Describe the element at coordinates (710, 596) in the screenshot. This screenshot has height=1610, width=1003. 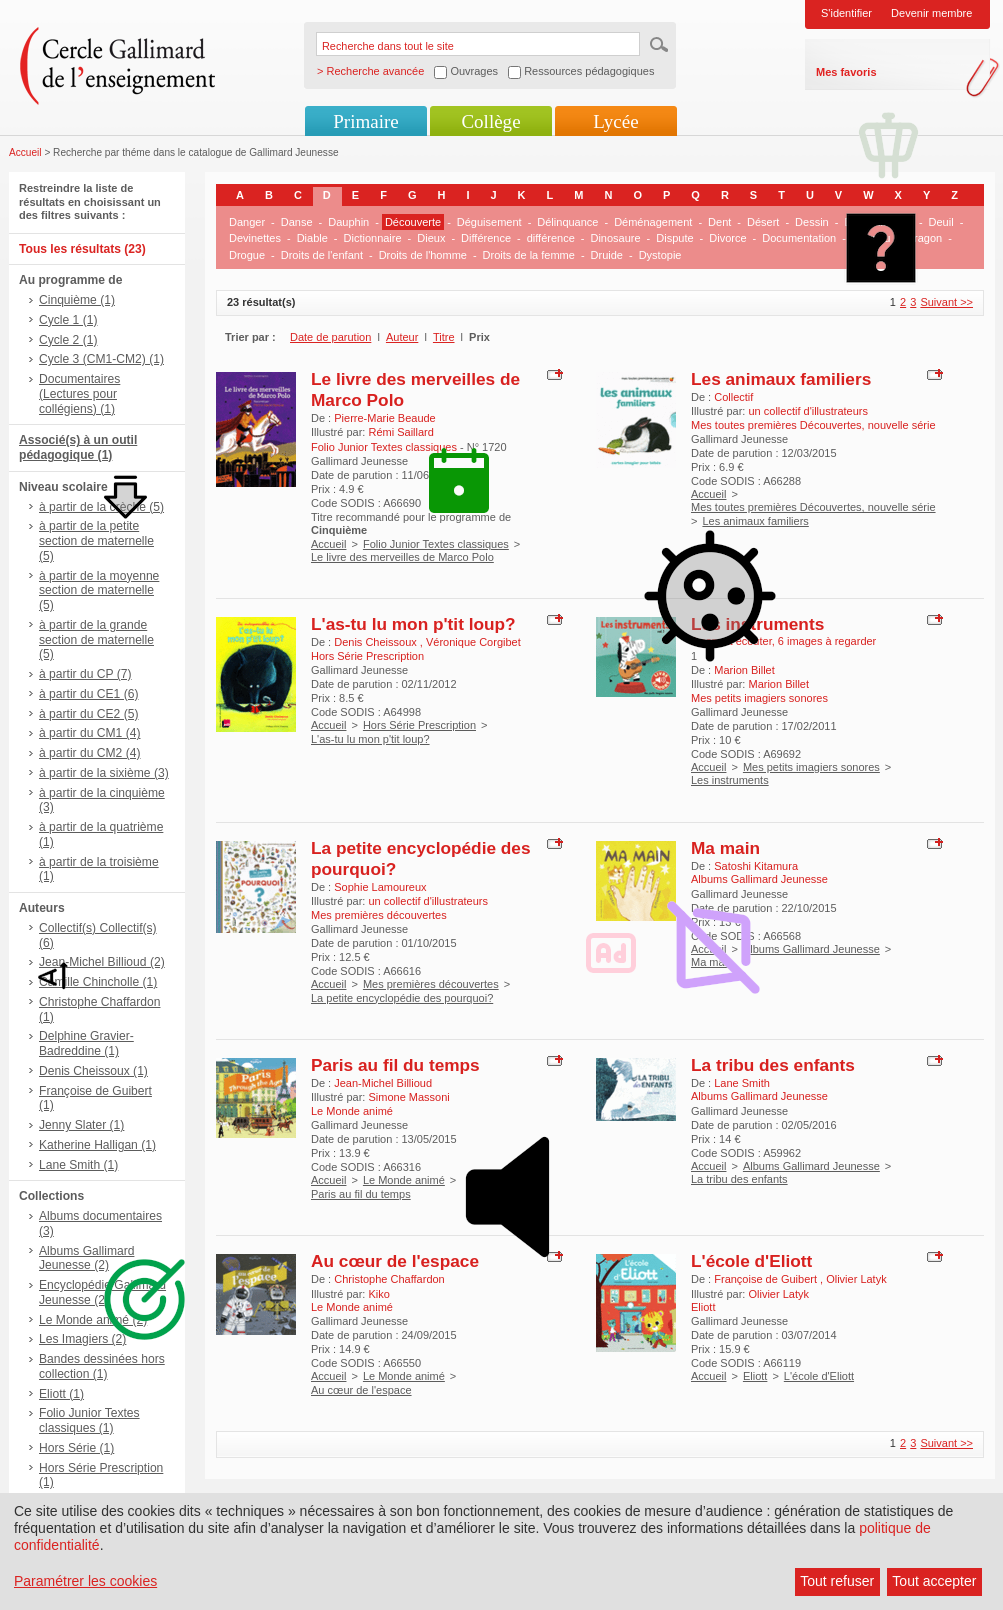
I see `indicates a virus or malware threat detected` at that location.